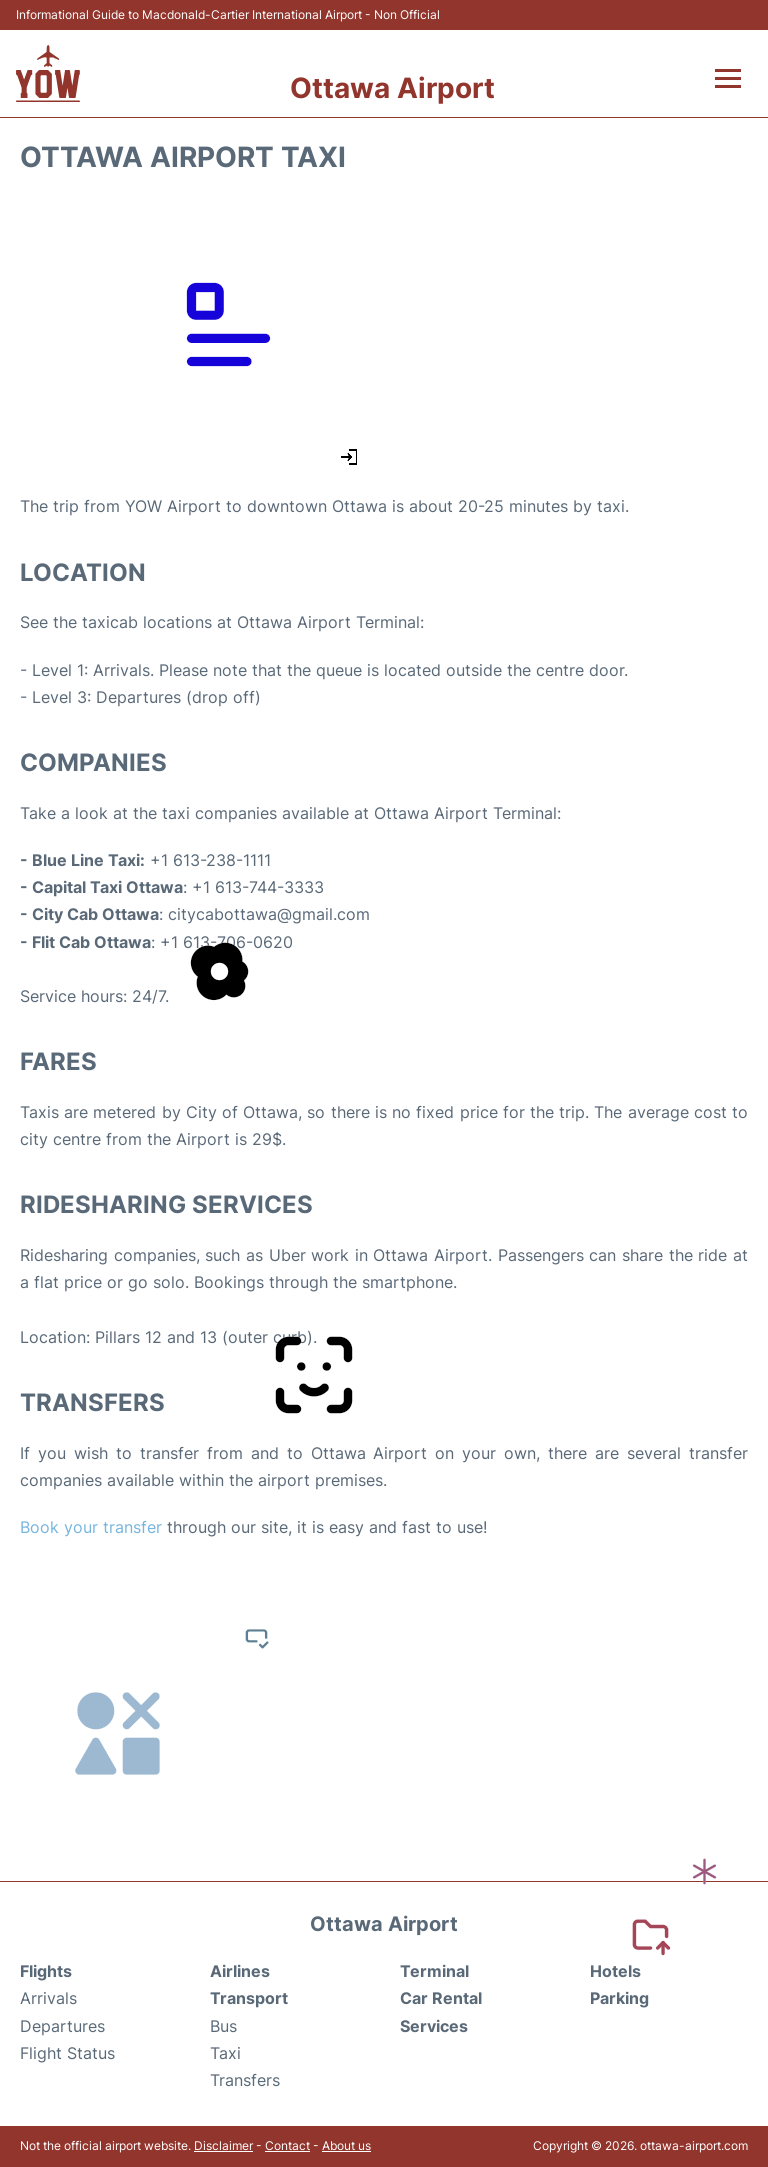  I want to click on access icon library or symbol collection, so click(118, 1733).